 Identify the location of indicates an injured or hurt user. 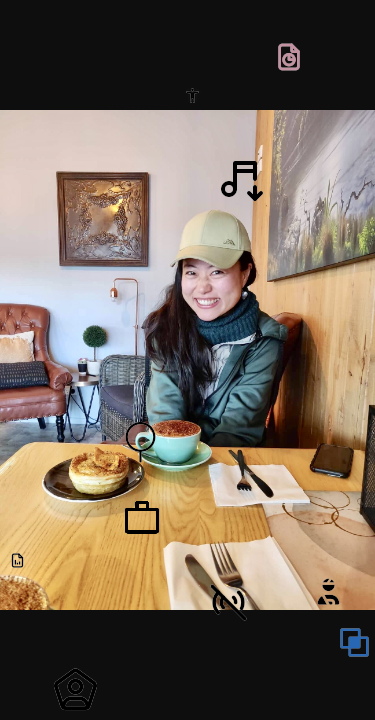
(328, 591).